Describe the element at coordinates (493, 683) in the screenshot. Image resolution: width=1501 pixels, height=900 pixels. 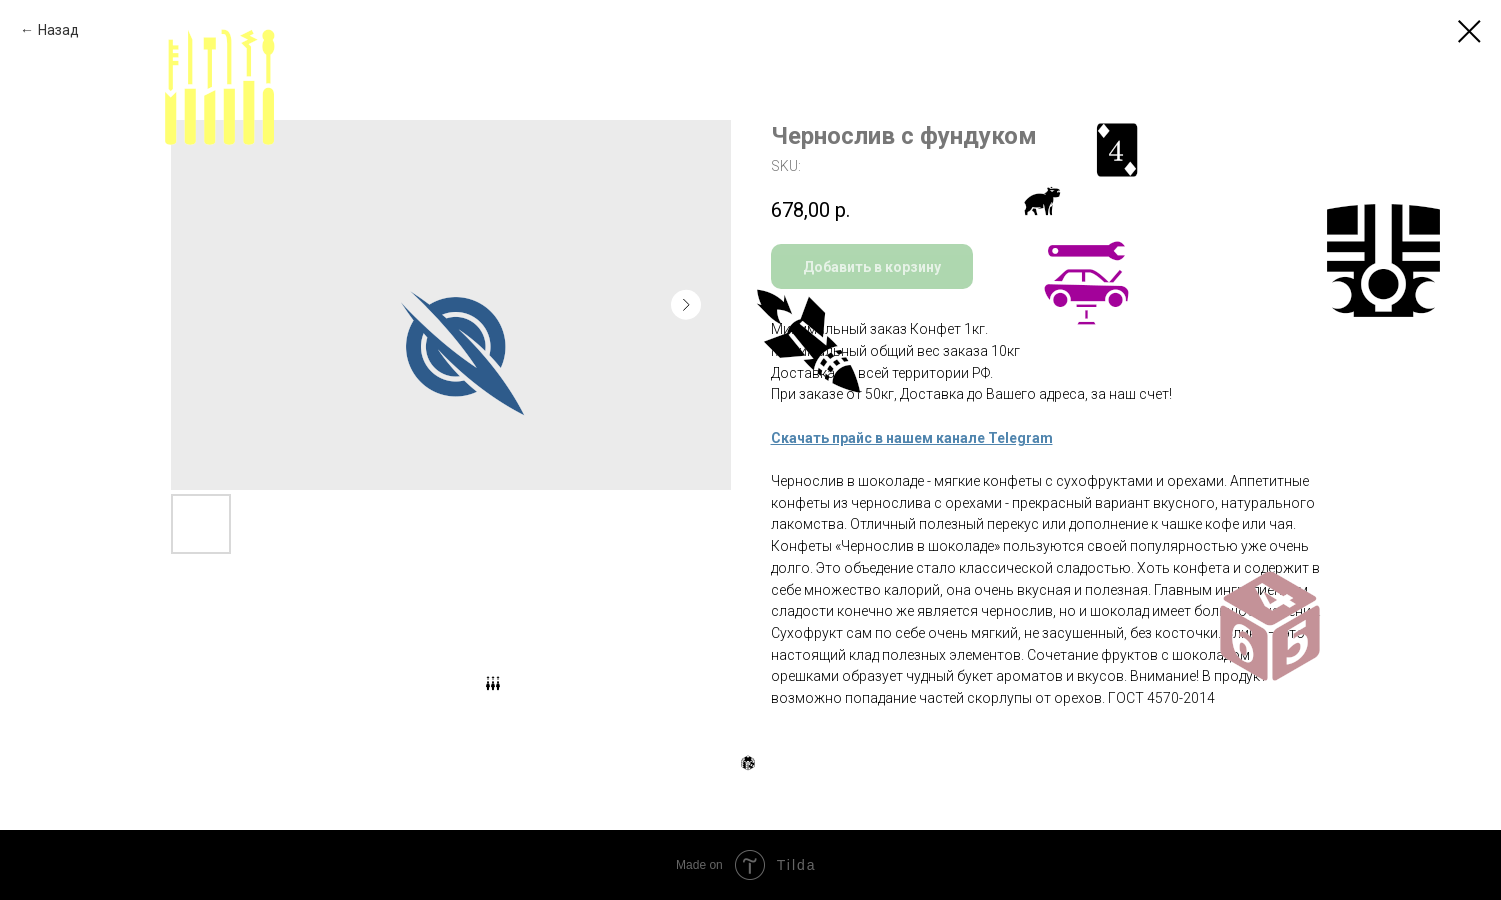
I see `upgrade your team or group members` at that location.